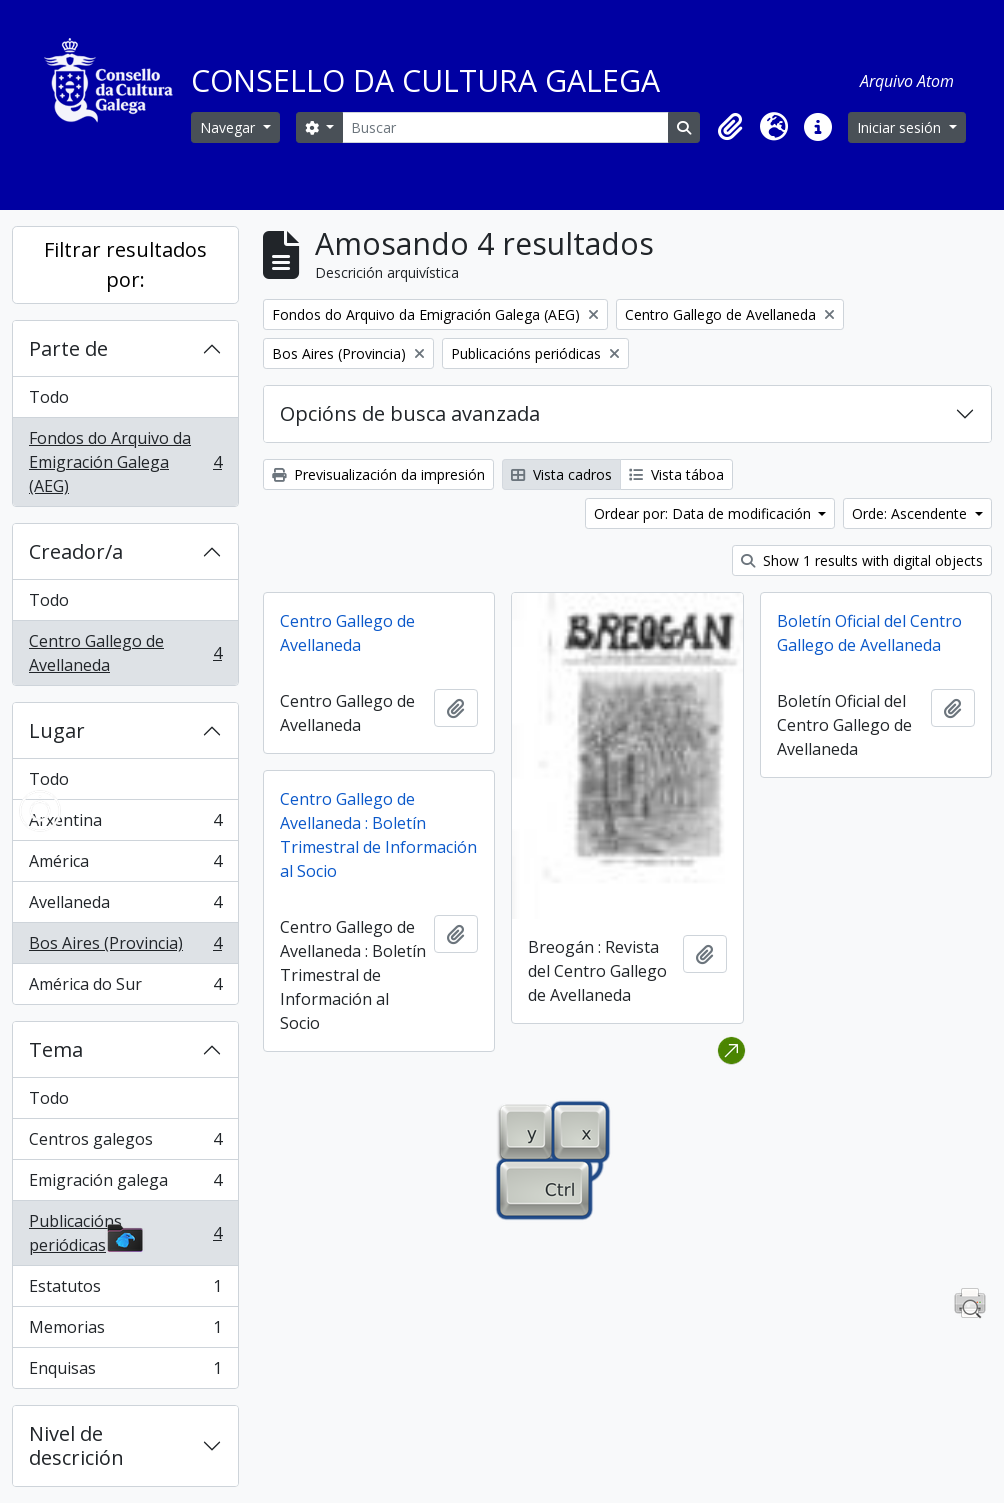 This screenshot has height=1503, width=1004. I want to click on configure keyboard shortcuts in system preferences, so click(553, 1163).